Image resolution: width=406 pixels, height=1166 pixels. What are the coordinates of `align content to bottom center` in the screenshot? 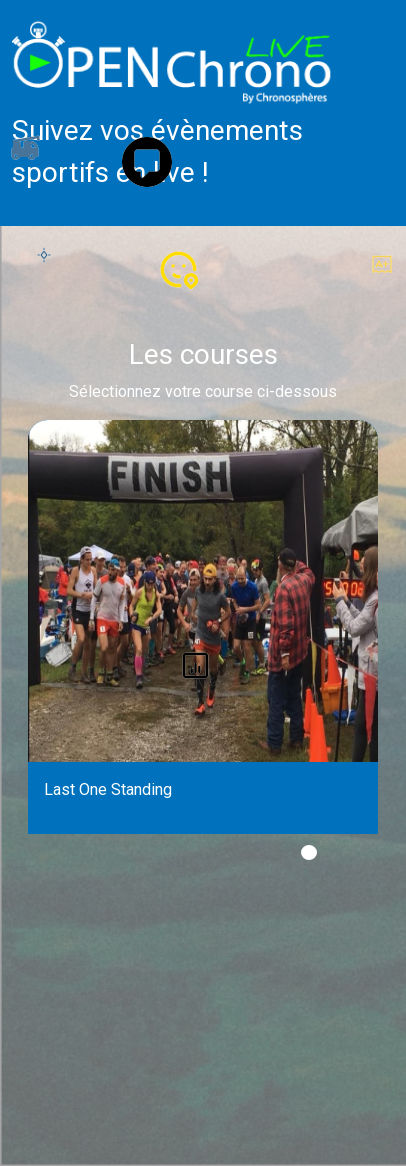 It's located at (195, 665).